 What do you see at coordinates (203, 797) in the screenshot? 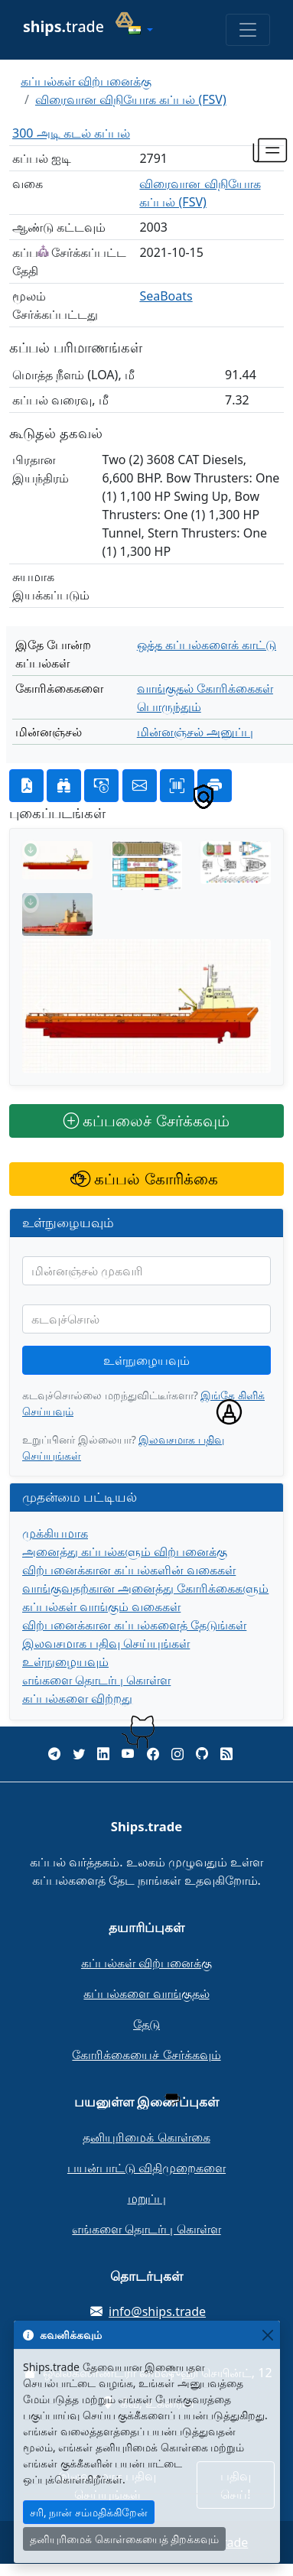
I see `view privacy policy or terms` at bounding box center [203, 797].